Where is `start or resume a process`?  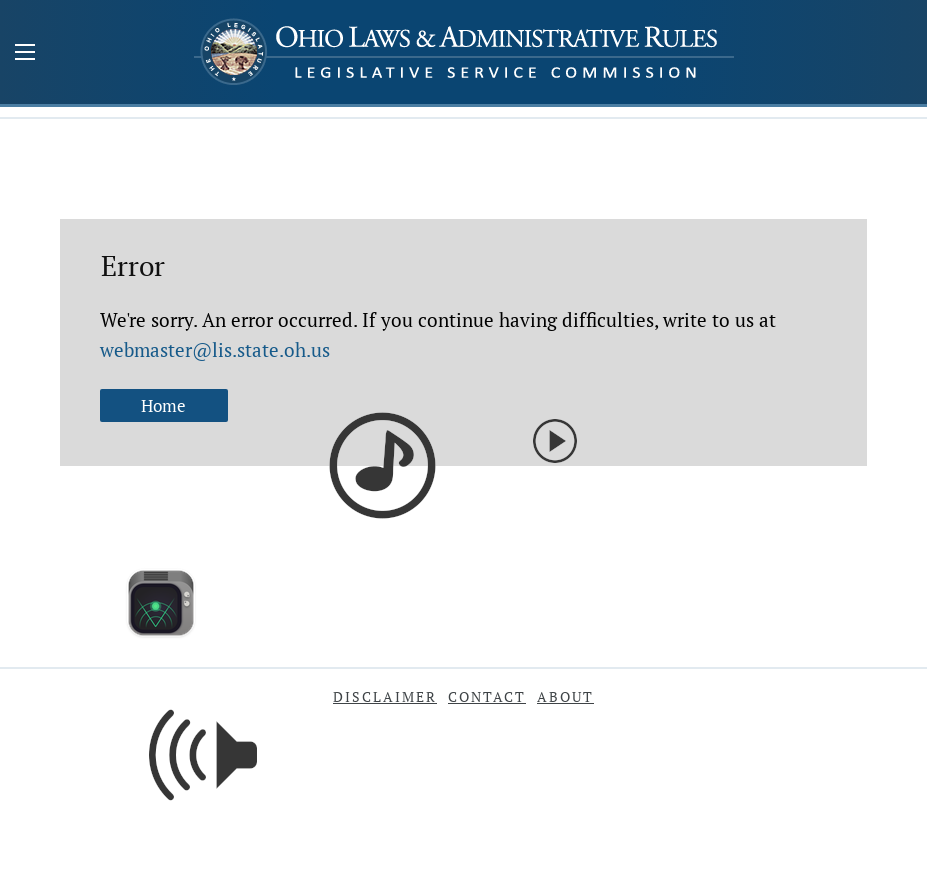
start or resume a process is located at coordinates (555, 441).